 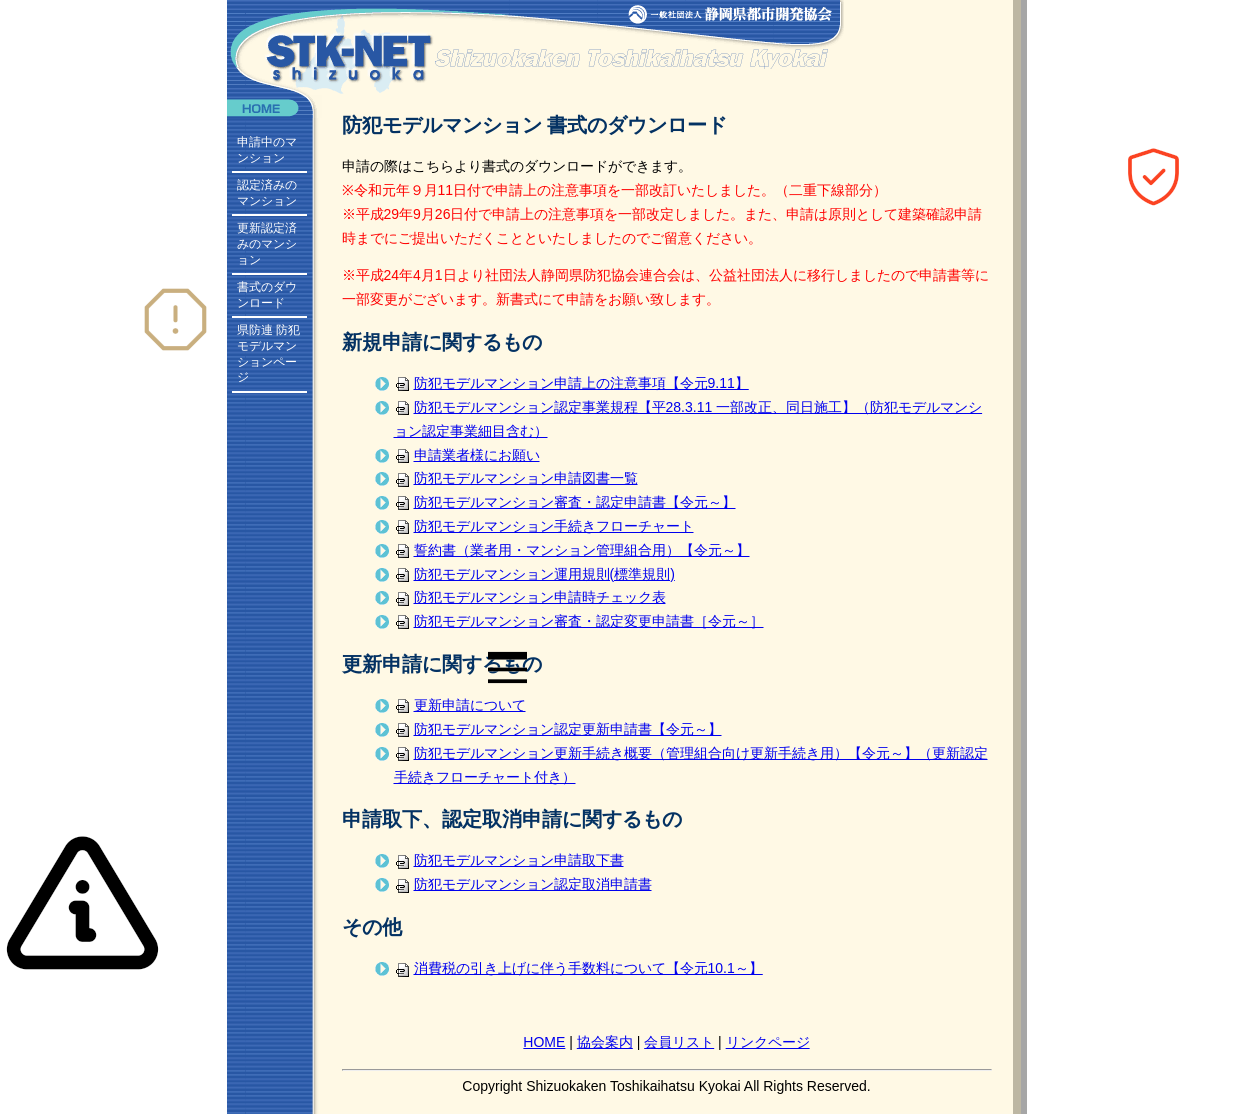 What do you see at coordinates (507, 667) in the screenshot?
I see `view queue or playlist` at bounding box center [507, 667].